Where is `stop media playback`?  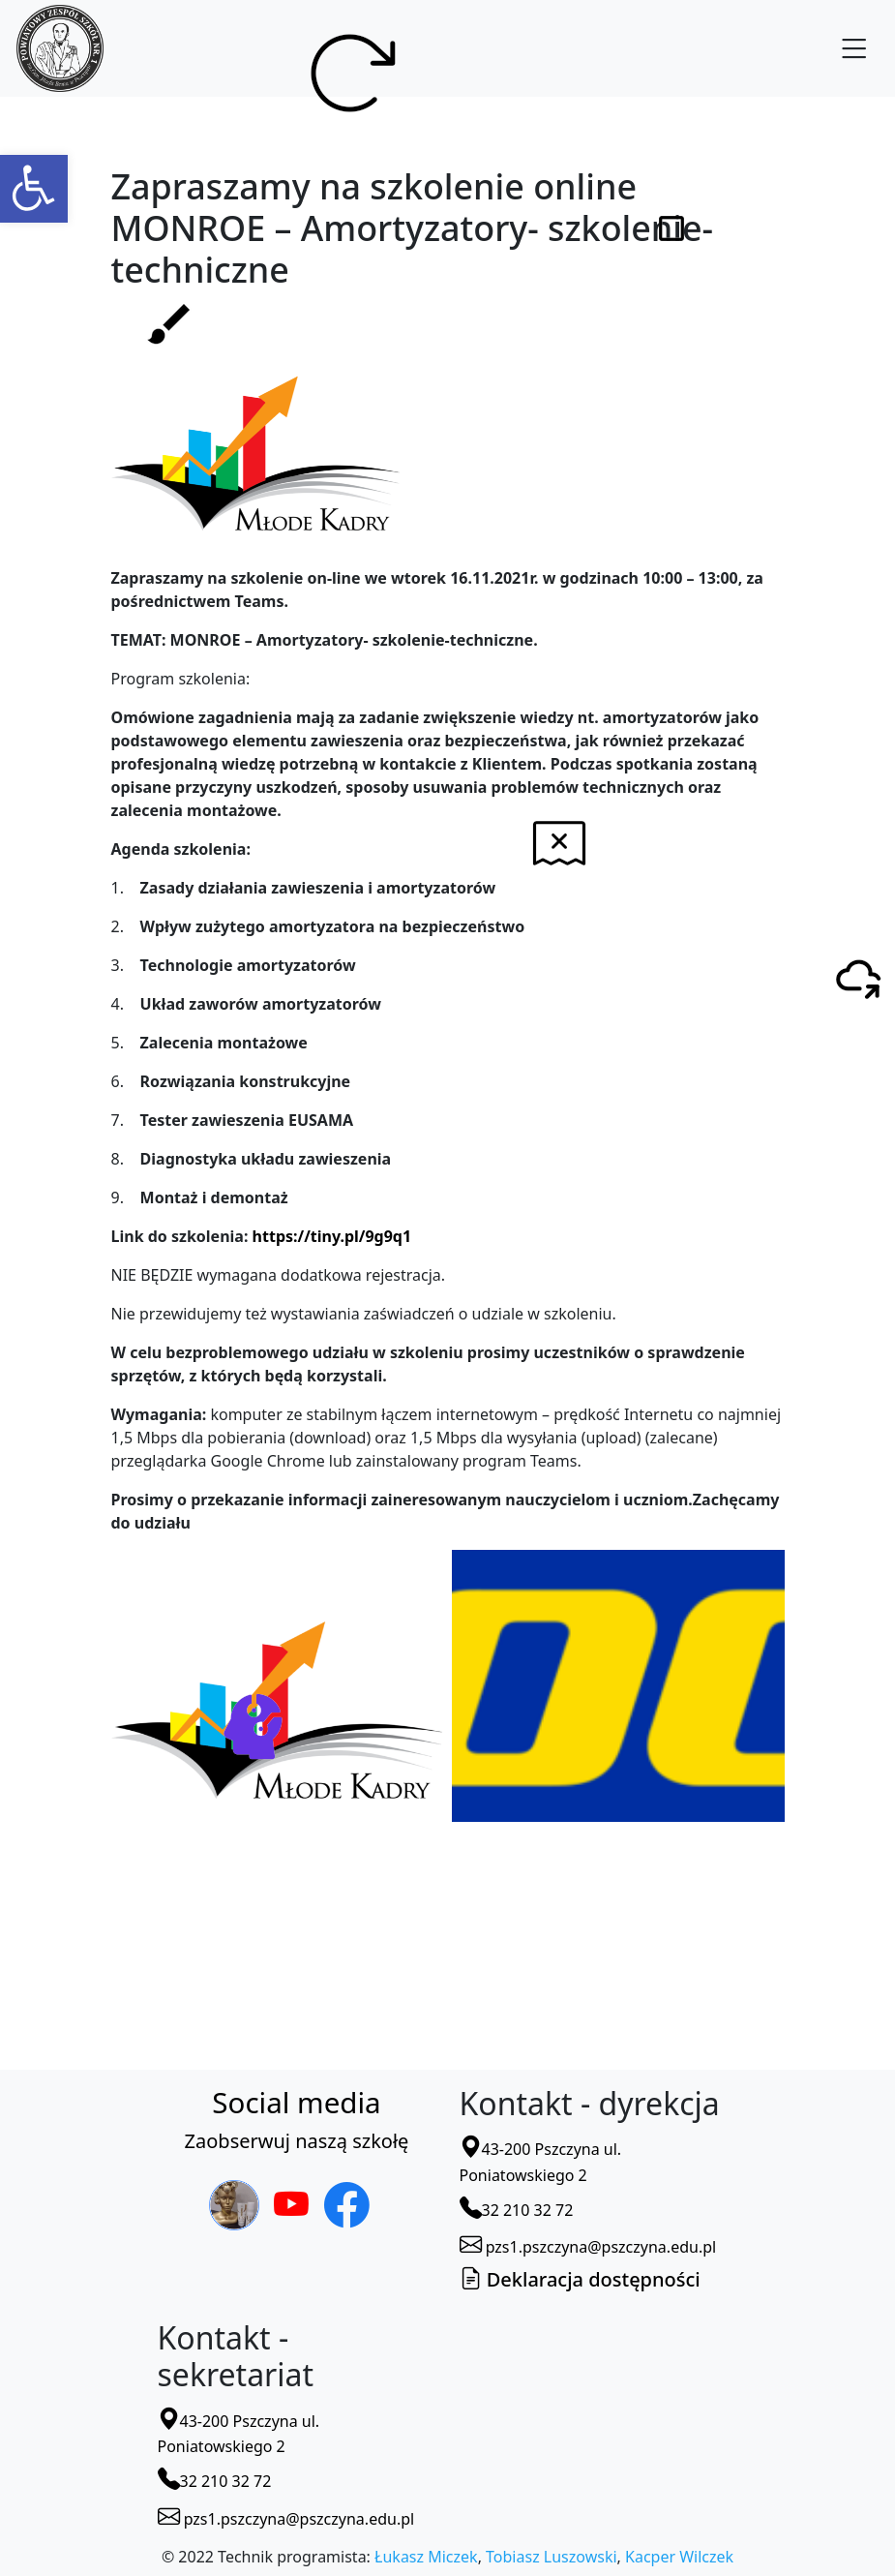
stop media playback is located at coordinates (671, 228).